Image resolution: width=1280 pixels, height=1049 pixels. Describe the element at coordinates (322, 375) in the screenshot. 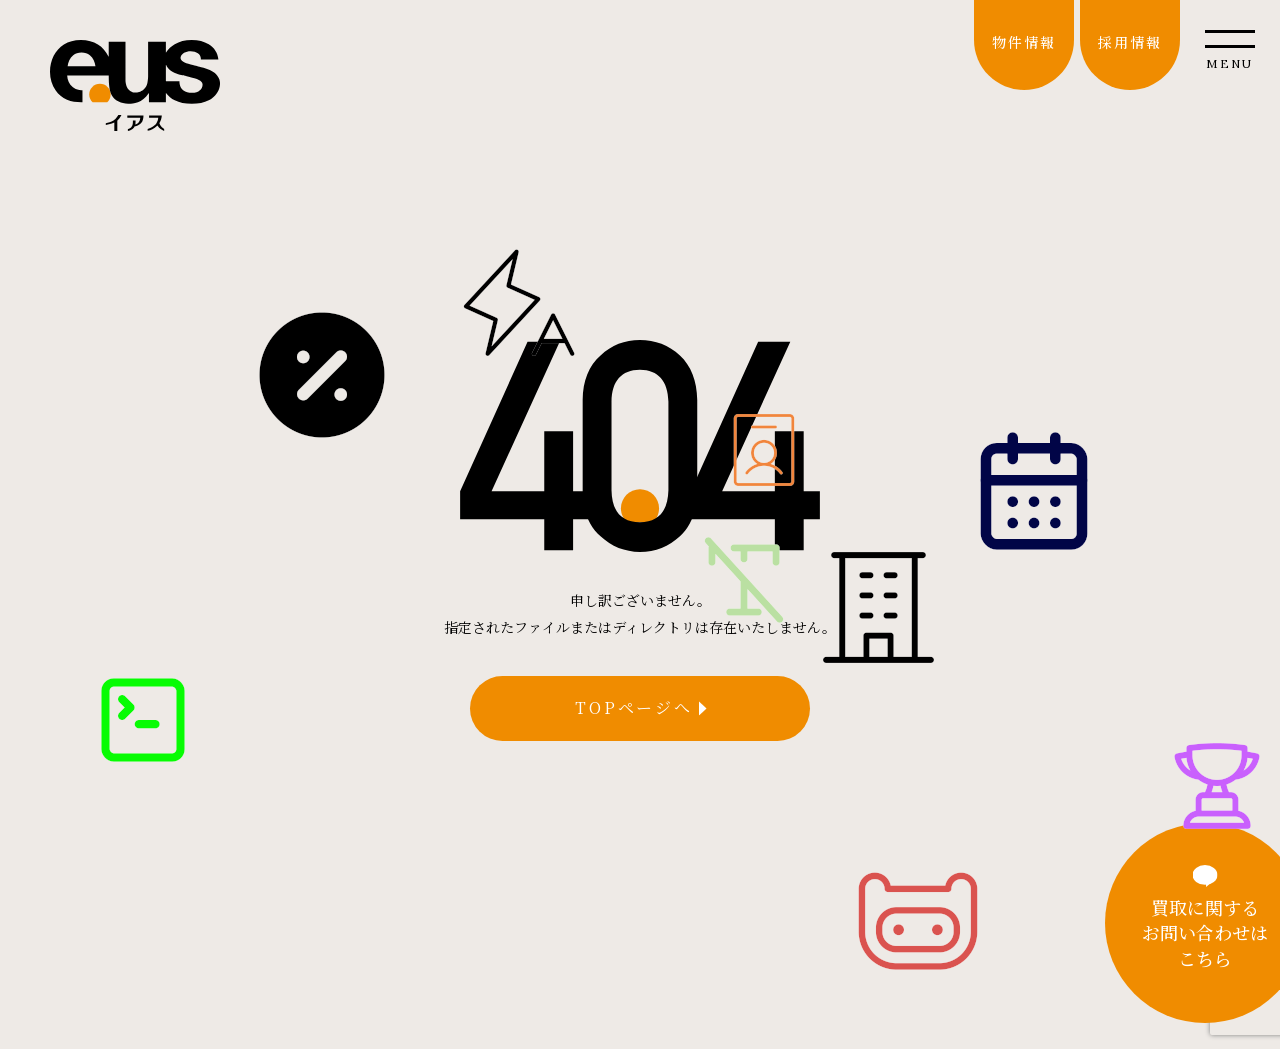

I see `view discount or percentage-based promotion` at that location.